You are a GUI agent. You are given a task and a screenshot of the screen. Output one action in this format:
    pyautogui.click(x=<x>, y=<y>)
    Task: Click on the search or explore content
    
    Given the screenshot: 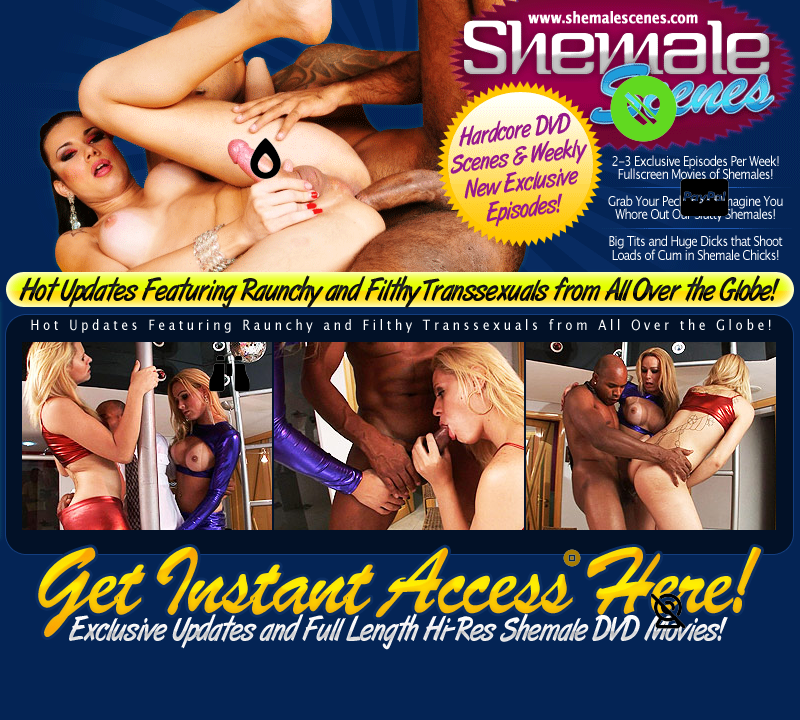 What is the action you would take?
    pyautogui.click(x=229, y=373)
    